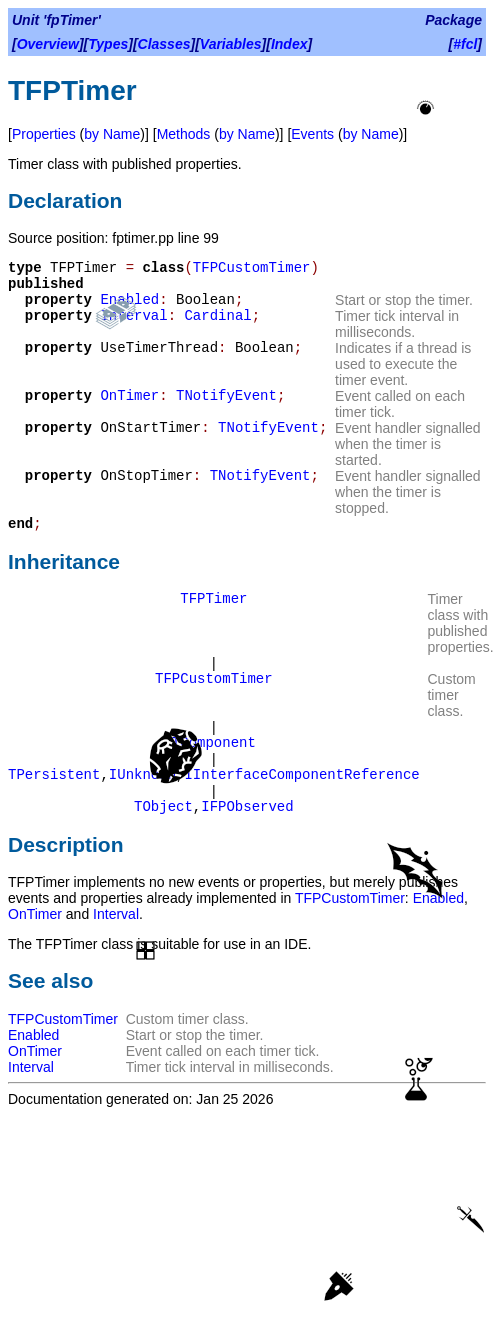  I want to click on place a brick or building block, so click(145, 950).